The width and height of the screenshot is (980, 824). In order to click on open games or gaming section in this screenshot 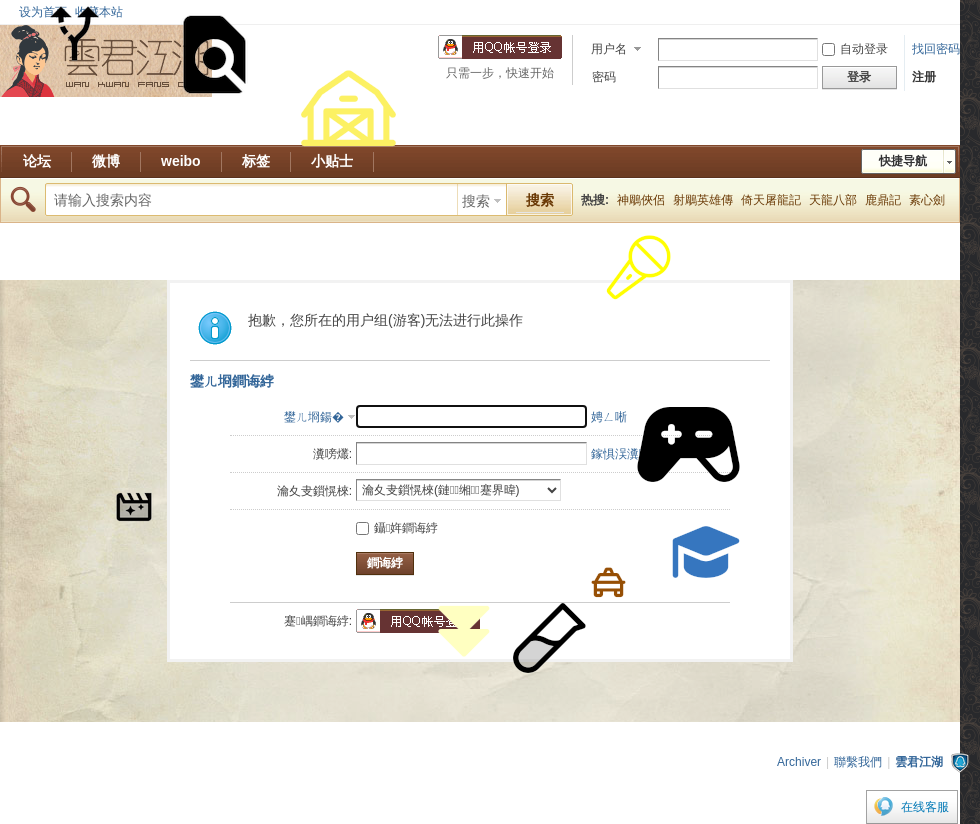, I will do `click(688, 444)`.